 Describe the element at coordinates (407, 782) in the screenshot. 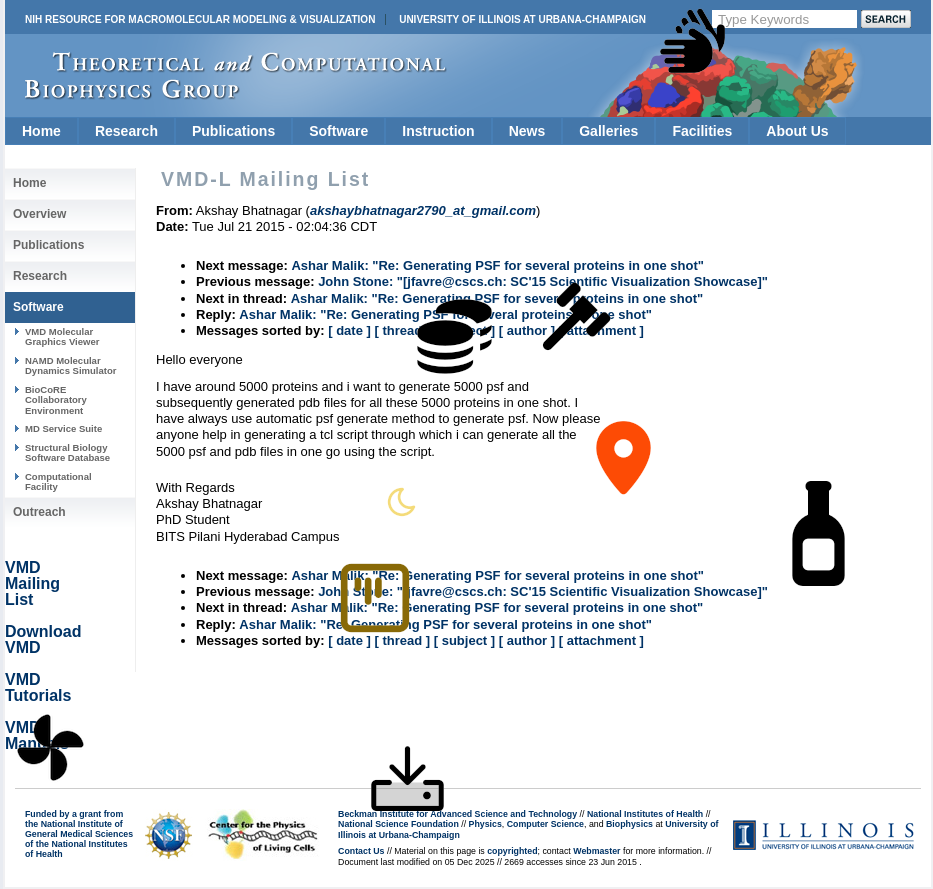

I see `download a file to your device` at that location.